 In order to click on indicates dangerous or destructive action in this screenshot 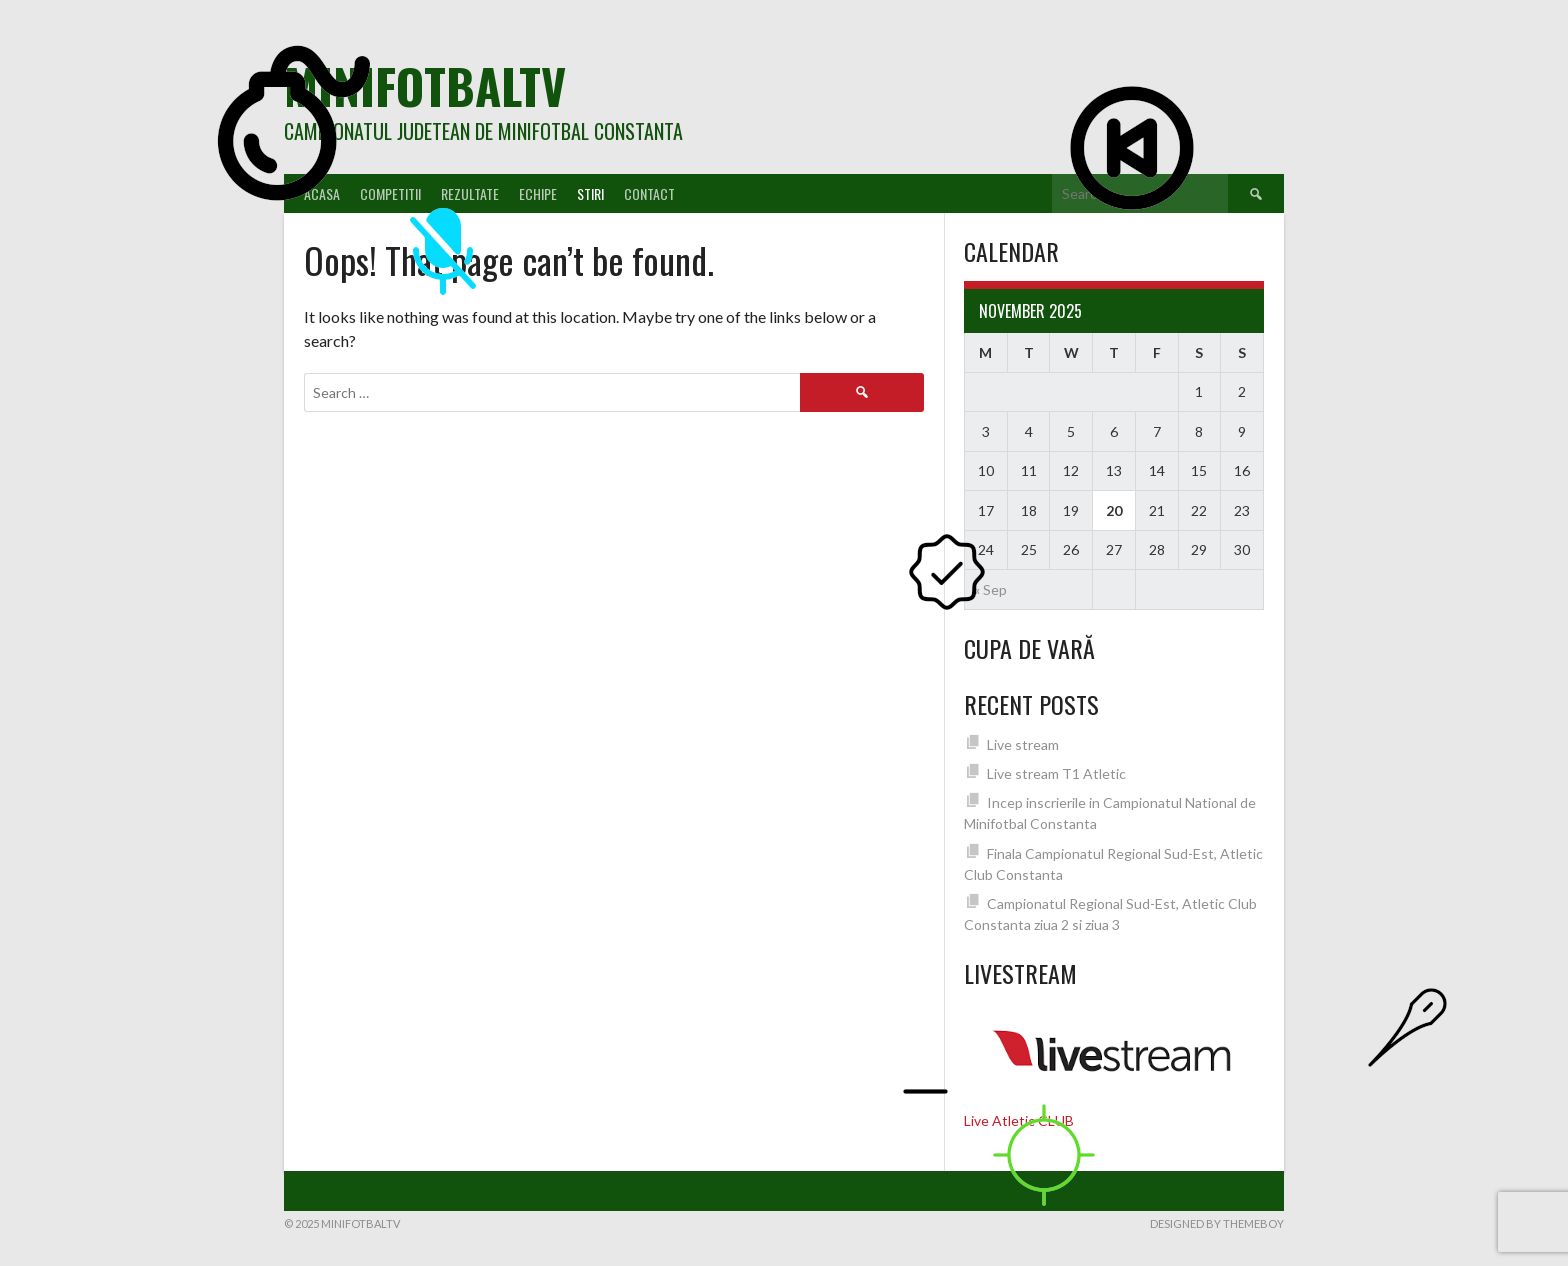, I will do `click(287, 120)`.